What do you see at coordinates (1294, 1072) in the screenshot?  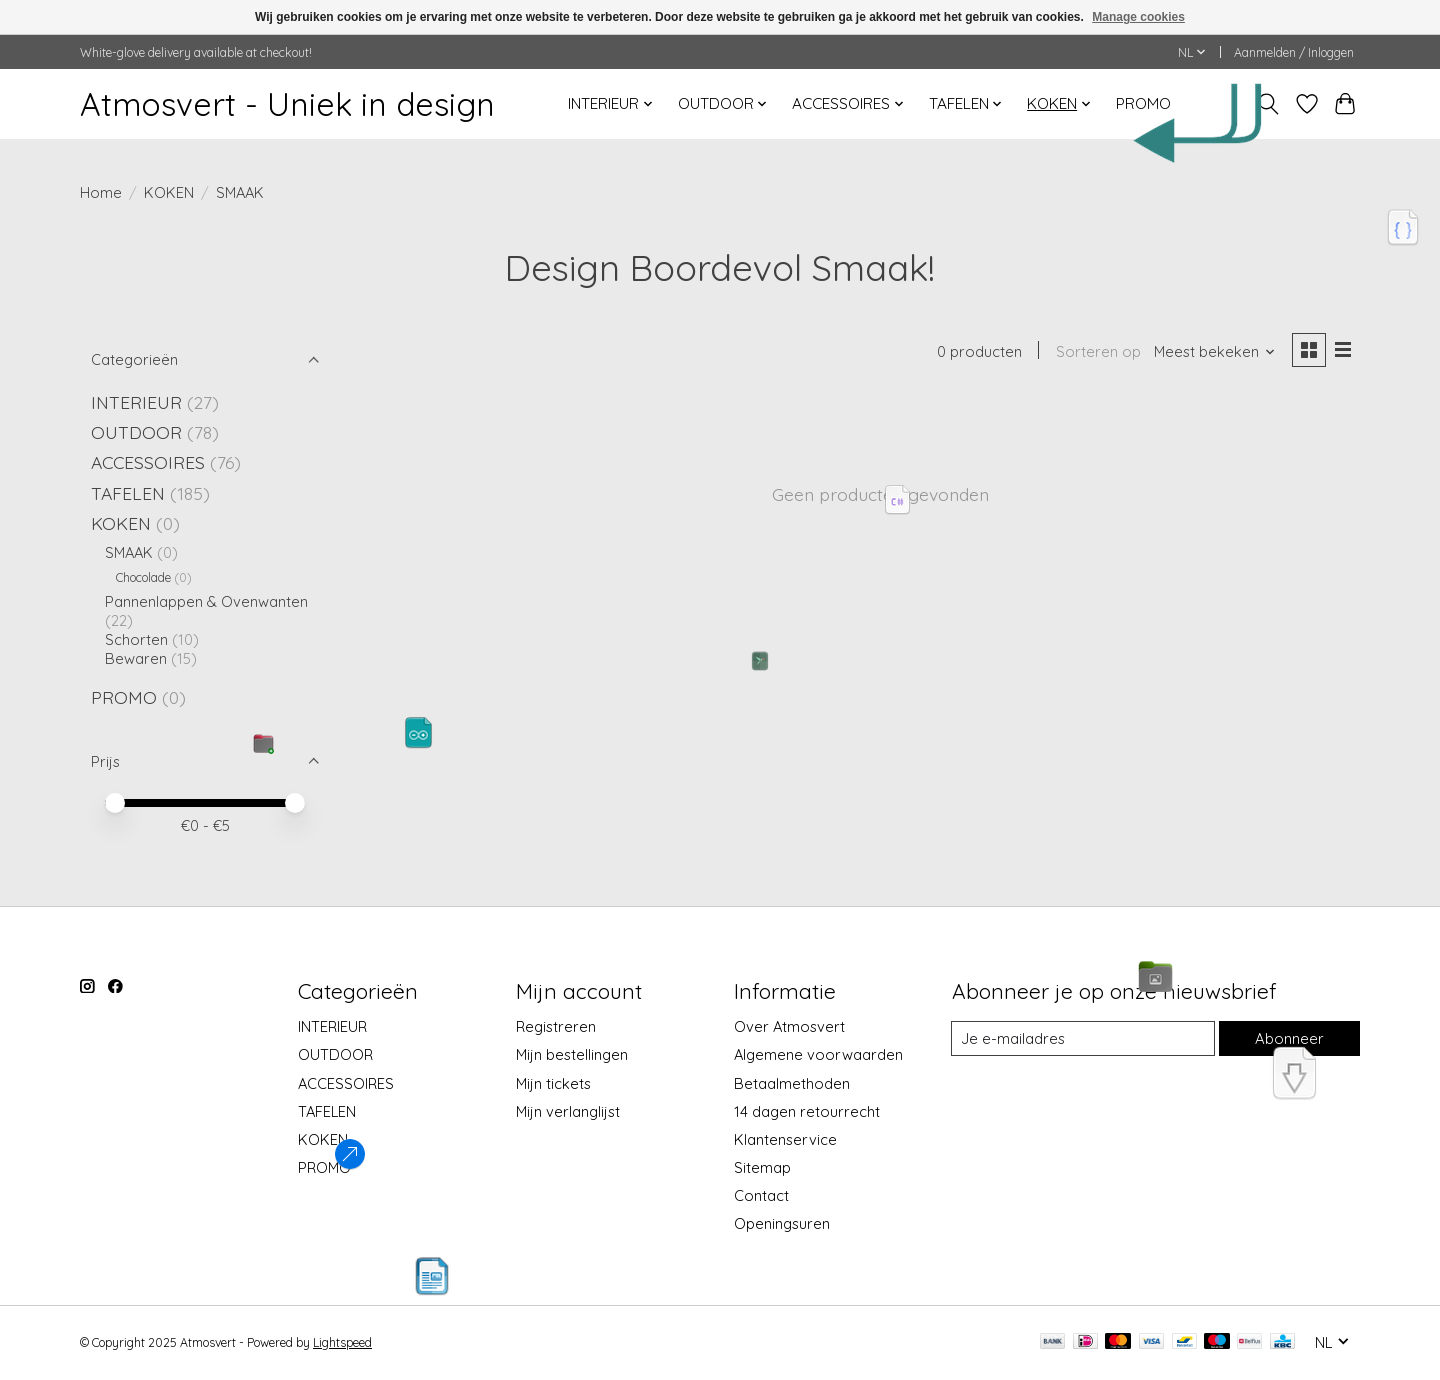 I see `install a file or software package` at bounding box center [1294, 1072].